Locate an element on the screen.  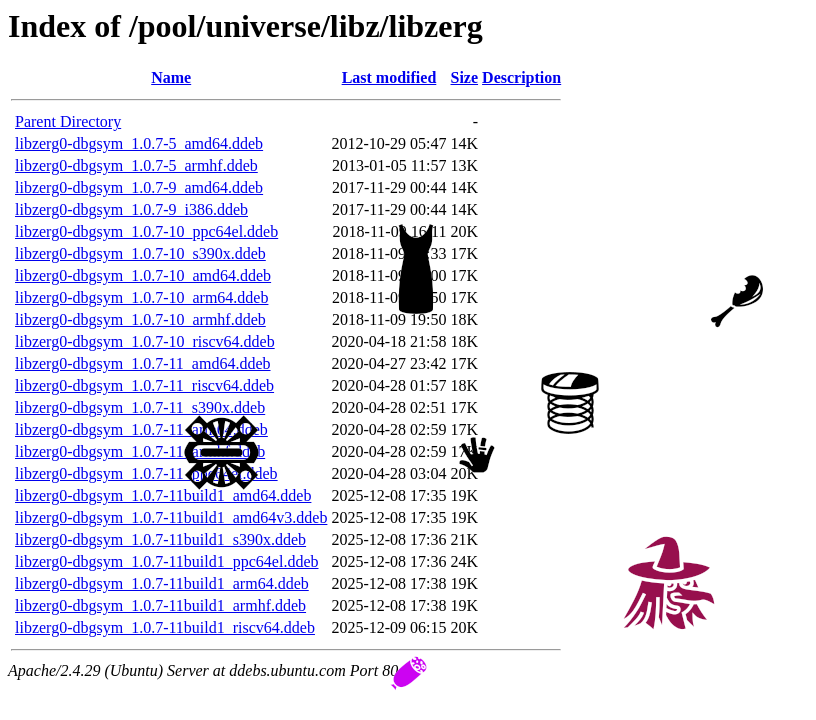
decorative tribal or aztec-style game badge is located at coordinates (221, 452).